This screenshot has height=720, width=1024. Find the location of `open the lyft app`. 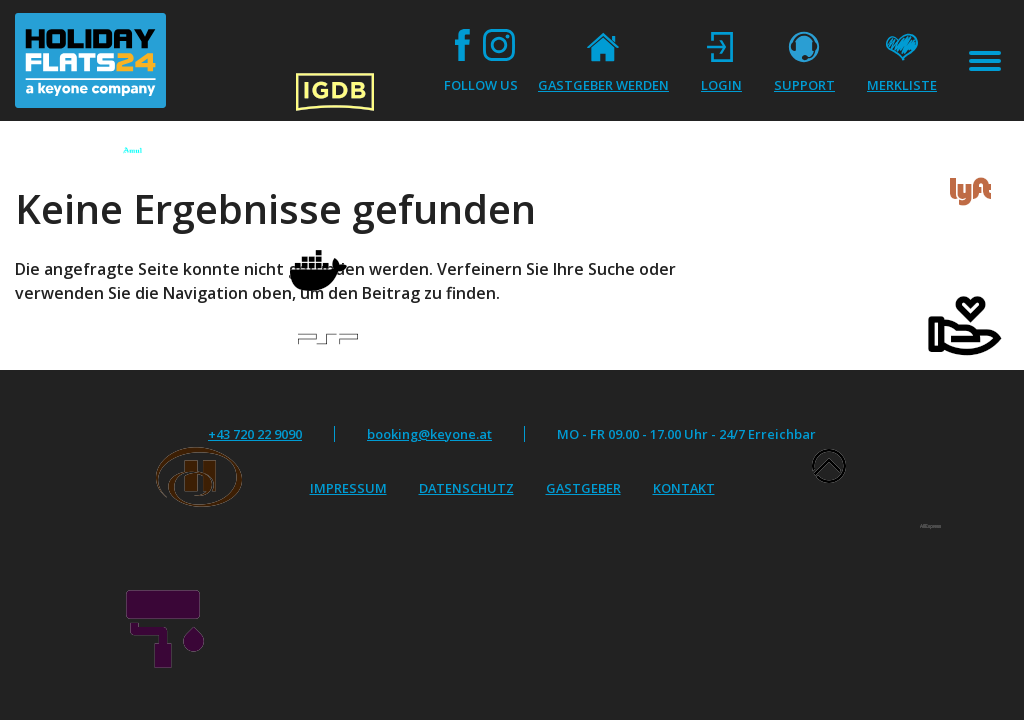

open the lyft app is located at coordinates (970, 191).